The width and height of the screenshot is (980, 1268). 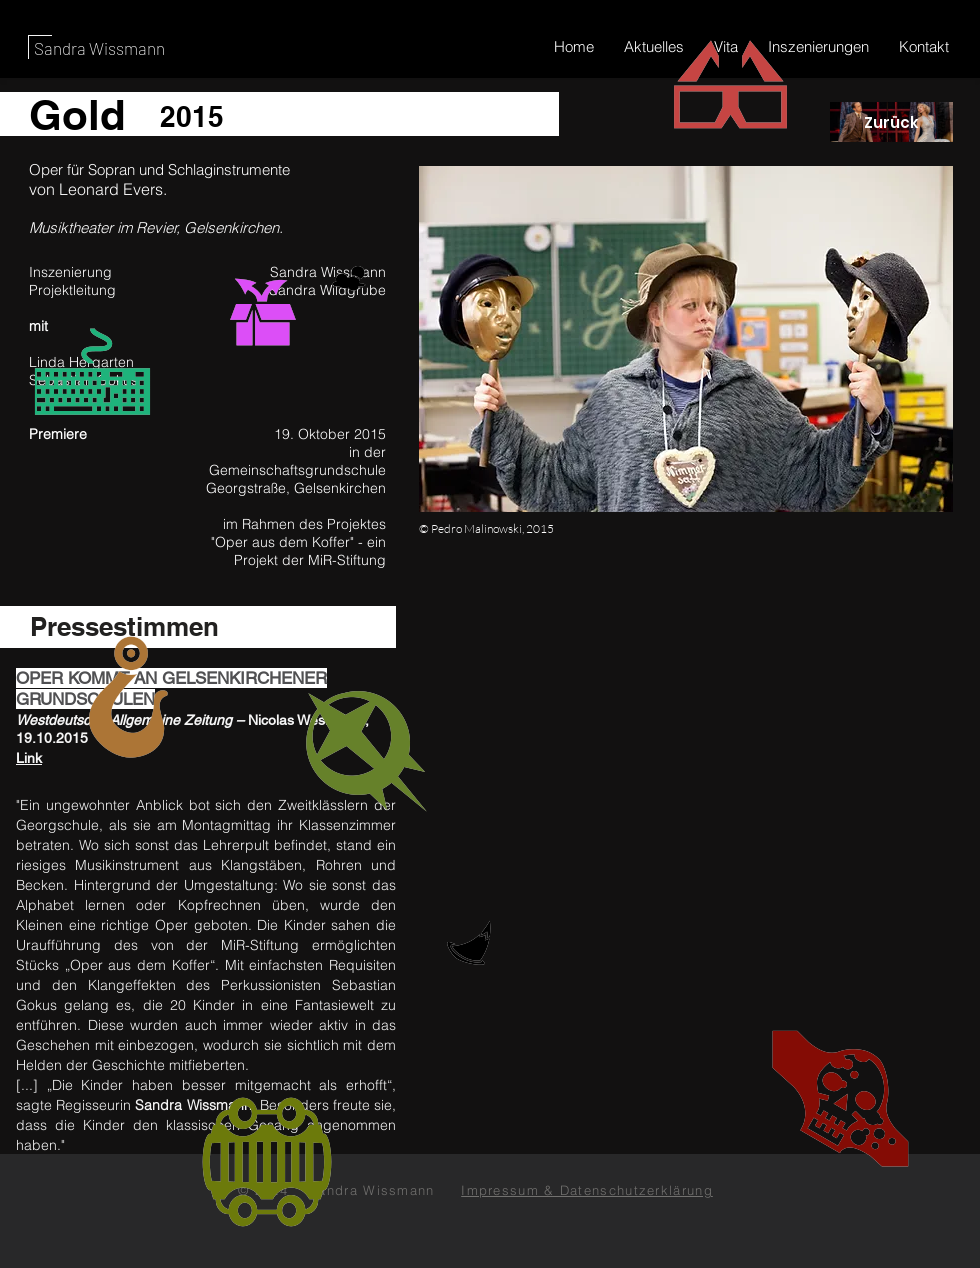 What do you see at coordinates (469, 941) in the screenshot?
I see `sound an alert or announcement` at bounding box center [469, 941].